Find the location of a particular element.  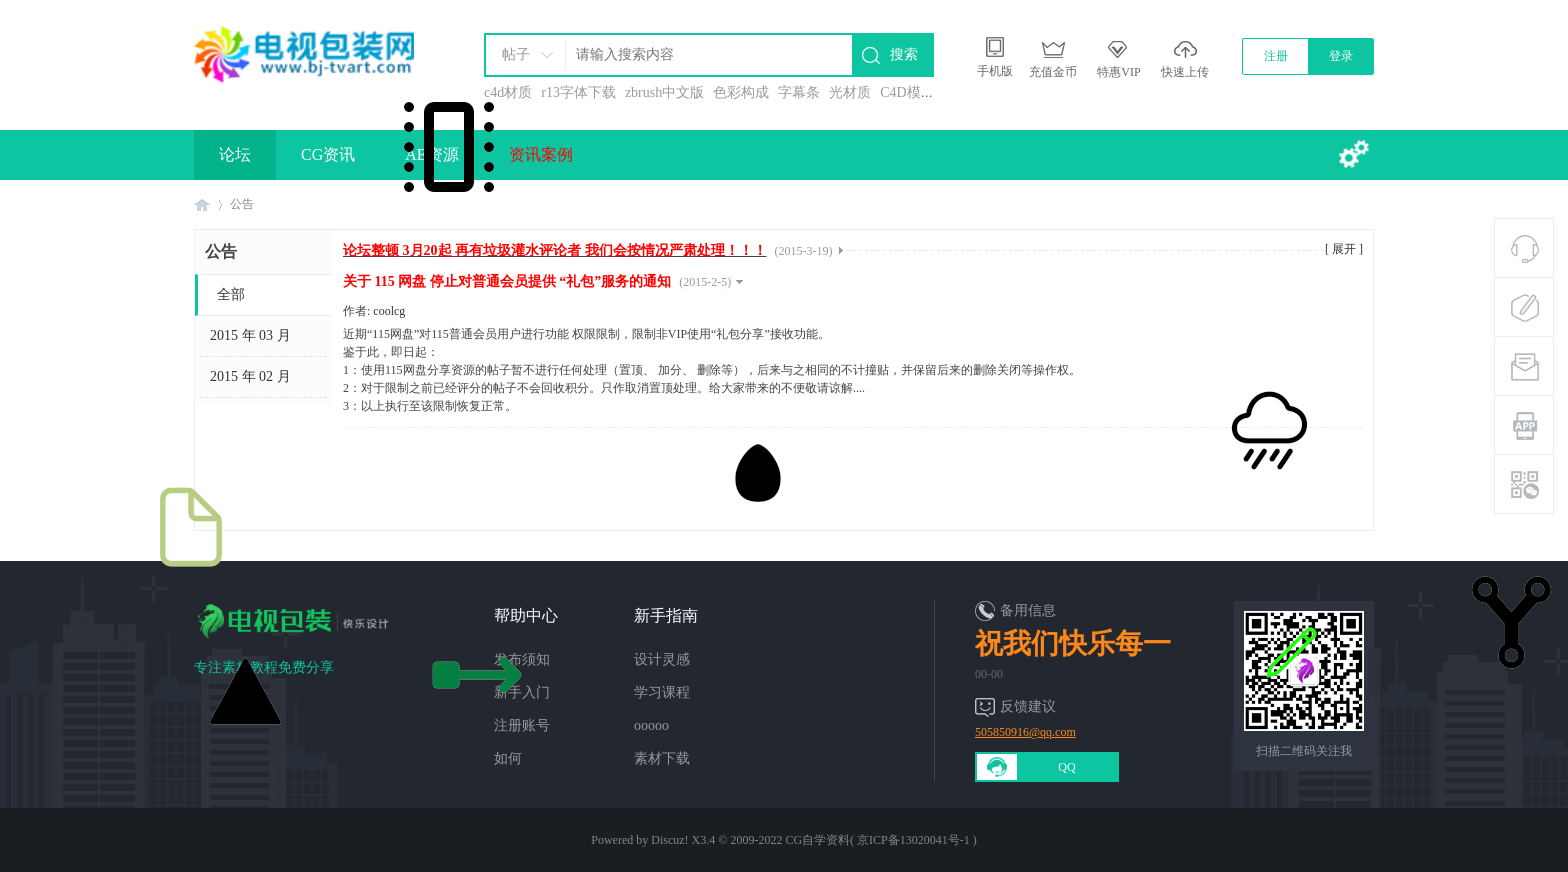

indicates a warning or alert status is located at coordinates (245, 691).